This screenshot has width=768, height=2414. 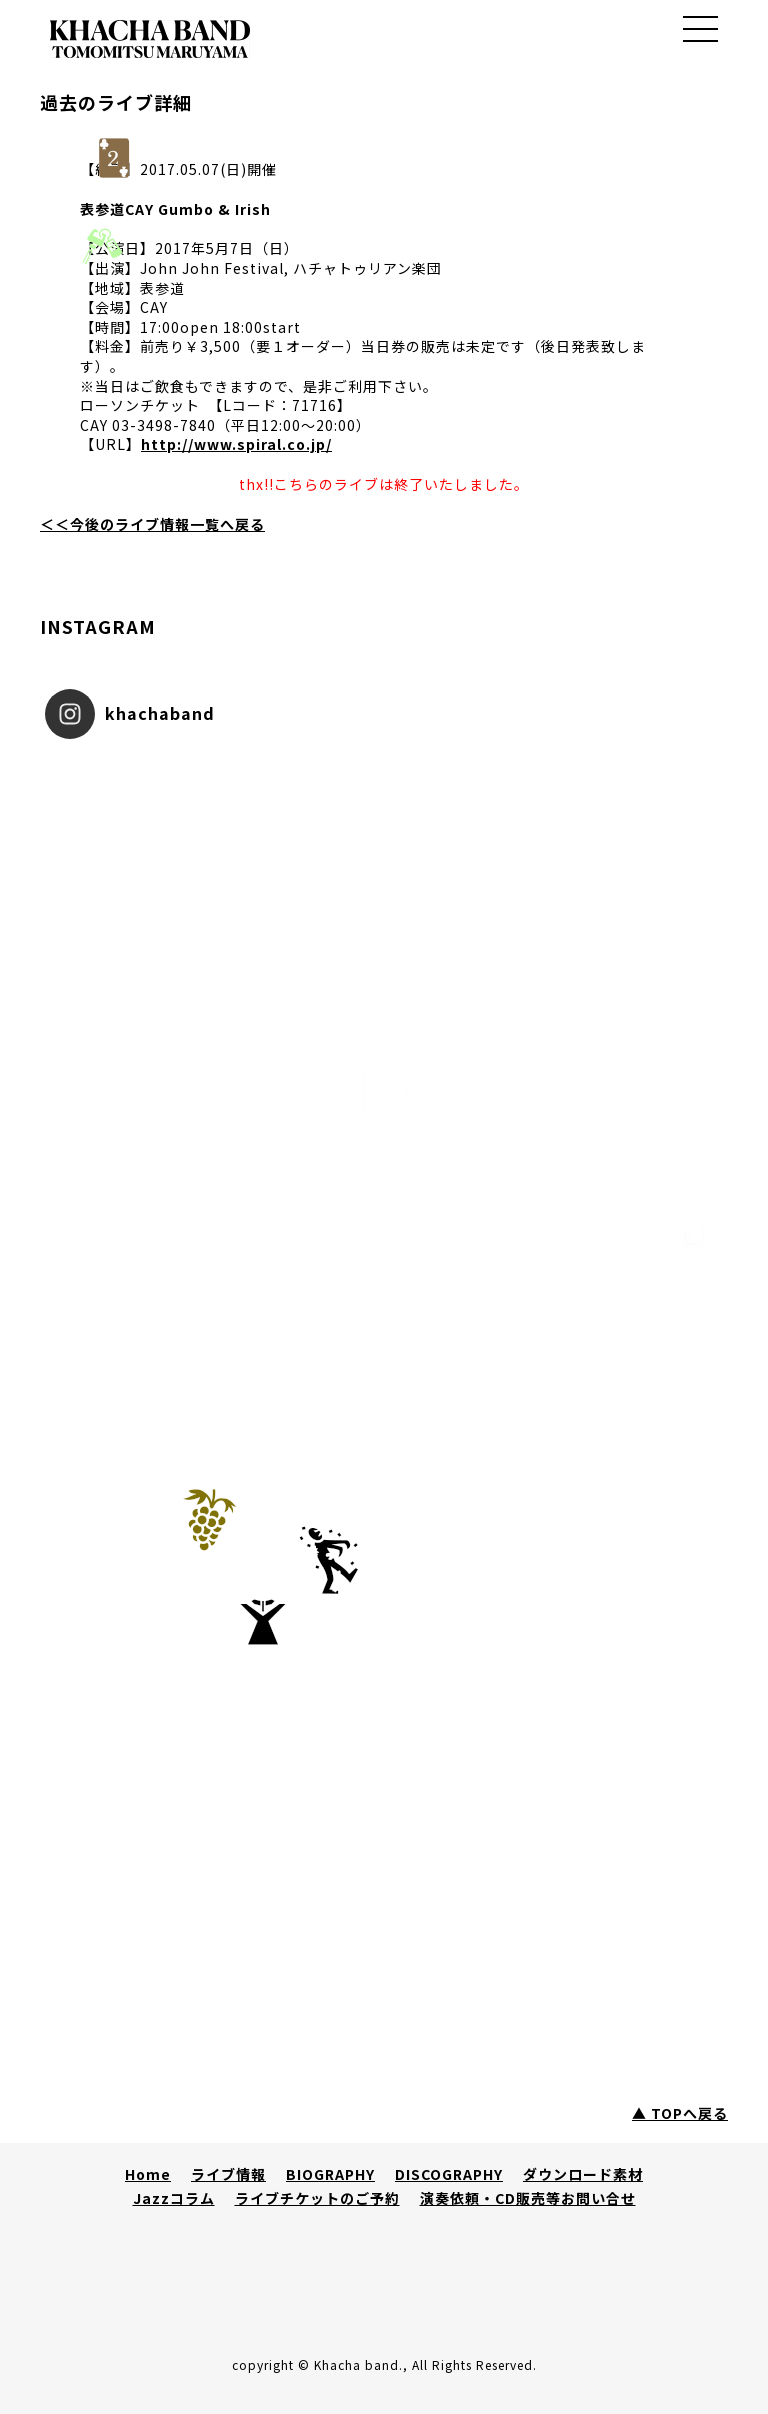 What do you see at coordinates (102, 246) in the screenshot?
I see `access vehicle or car-related features` at bounding box center [102, 246].